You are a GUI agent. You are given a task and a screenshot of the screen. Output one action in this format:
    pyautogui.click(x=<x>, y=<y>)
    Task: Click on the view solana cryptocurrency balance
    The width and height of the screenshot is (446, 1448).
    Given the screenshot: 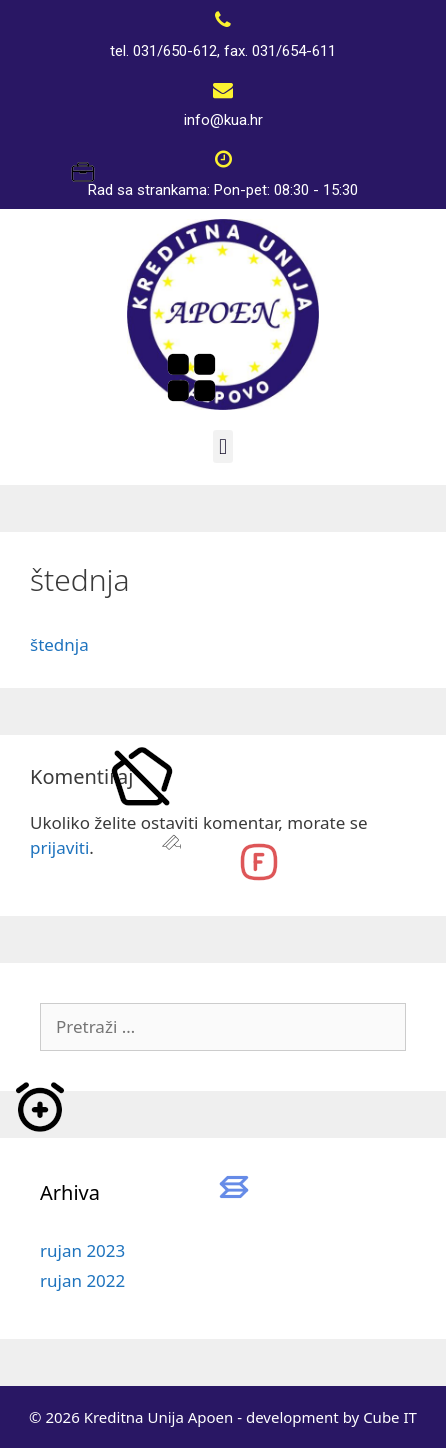 What is the action you would take?
    pyautogui.click(x=234, y=1187)
    